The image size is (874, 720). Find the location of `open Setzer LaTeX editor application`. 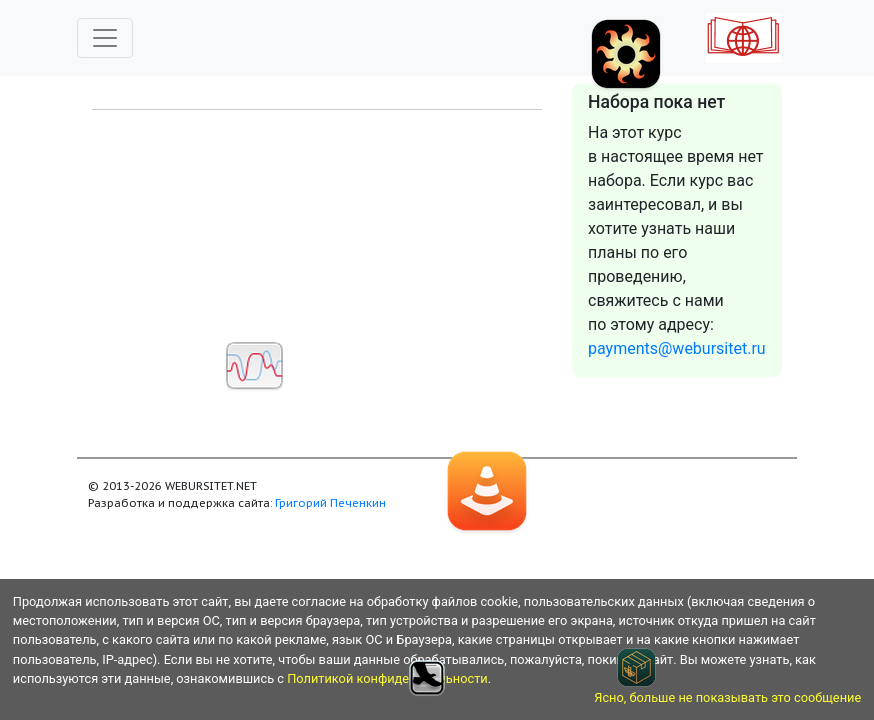

open Setzer LaTeX editor application is located at coordinates (427, 678).